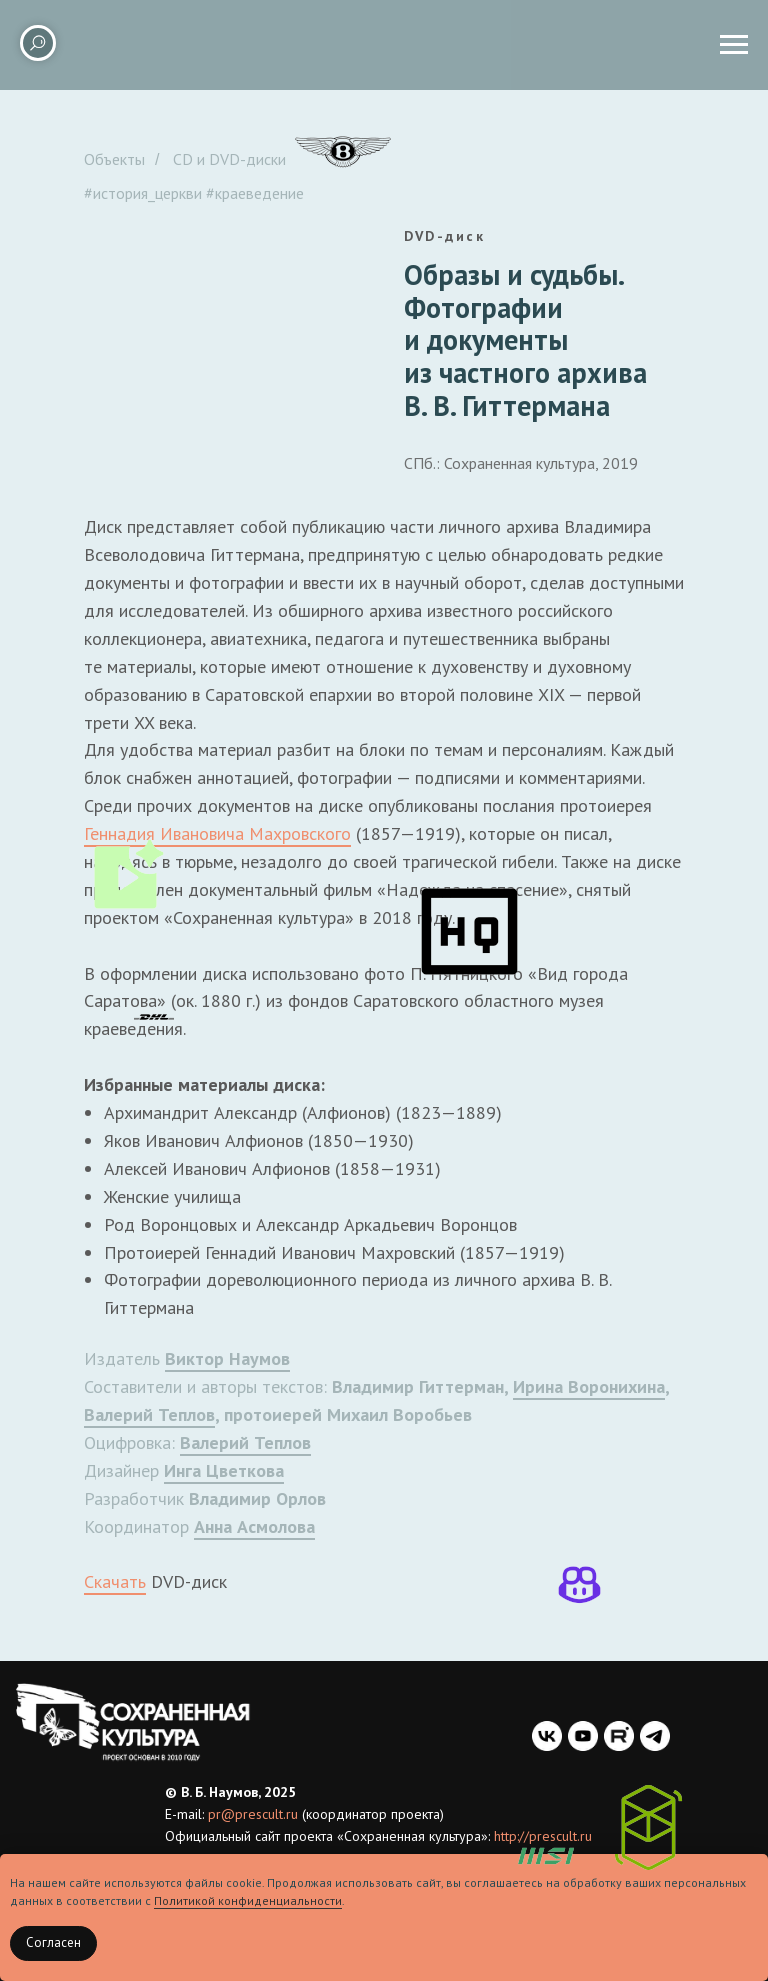 Image resolution: width=768 pixels, height=1981 pixels. Describe the element at coordinates (648, 1827) in the screenshot. I see `fantom blockchain network logo` at that location.